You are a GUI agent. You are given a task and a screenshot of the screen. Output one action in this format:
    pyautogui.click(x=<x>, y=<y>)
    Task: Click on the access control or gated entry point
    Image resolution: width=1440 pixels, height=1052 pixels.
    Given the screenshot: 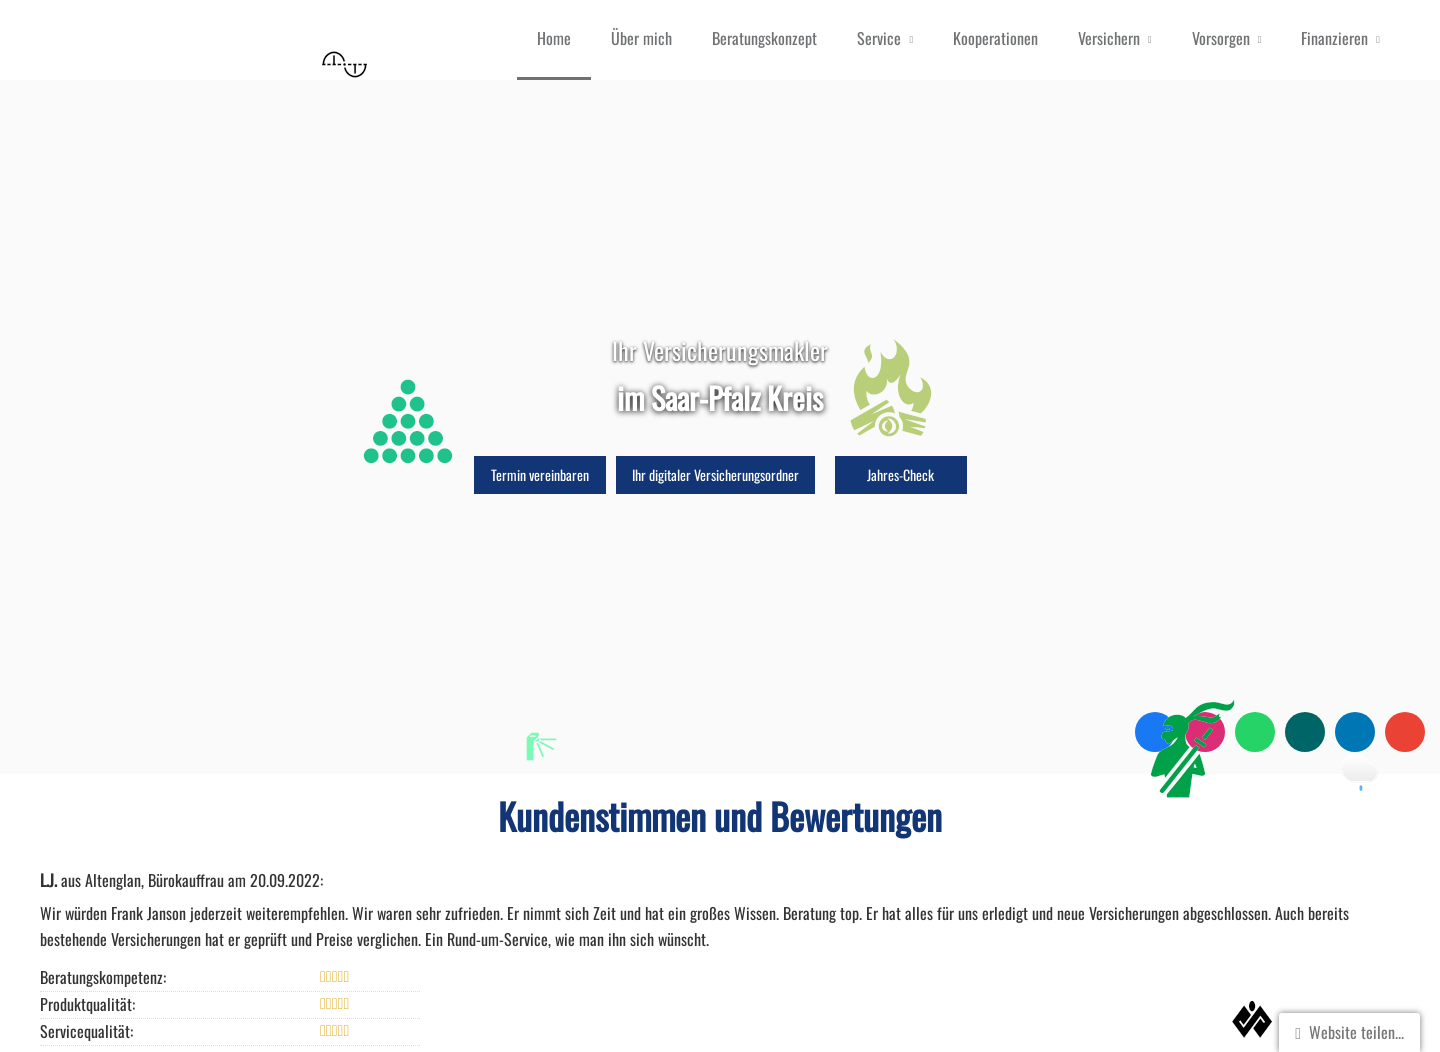 What is the action you would take?
    pyautogui.click(x=541, y=745)
    